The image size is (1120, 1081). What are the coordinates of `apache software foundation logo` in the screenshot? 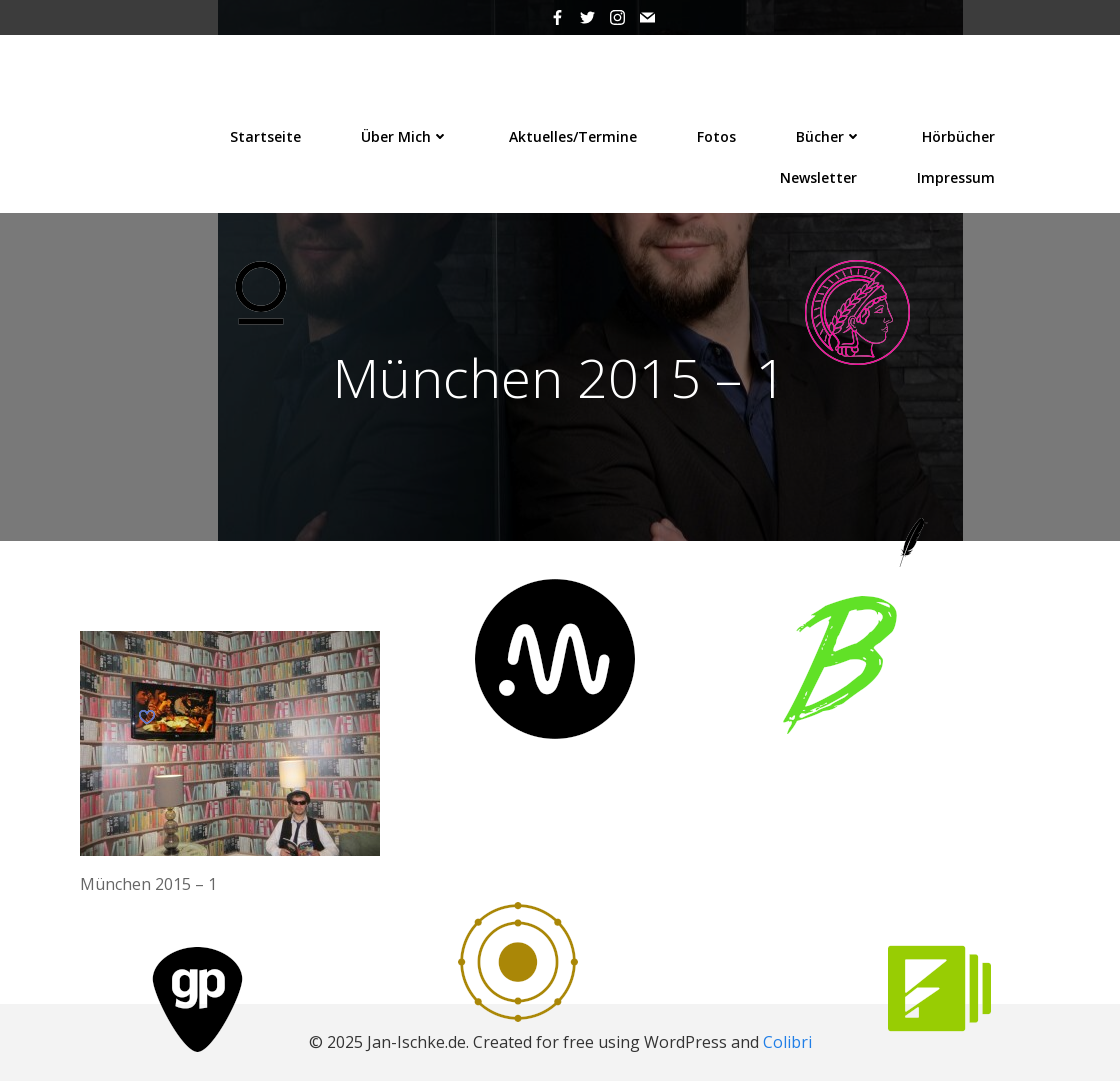 It's located at (913, 542).